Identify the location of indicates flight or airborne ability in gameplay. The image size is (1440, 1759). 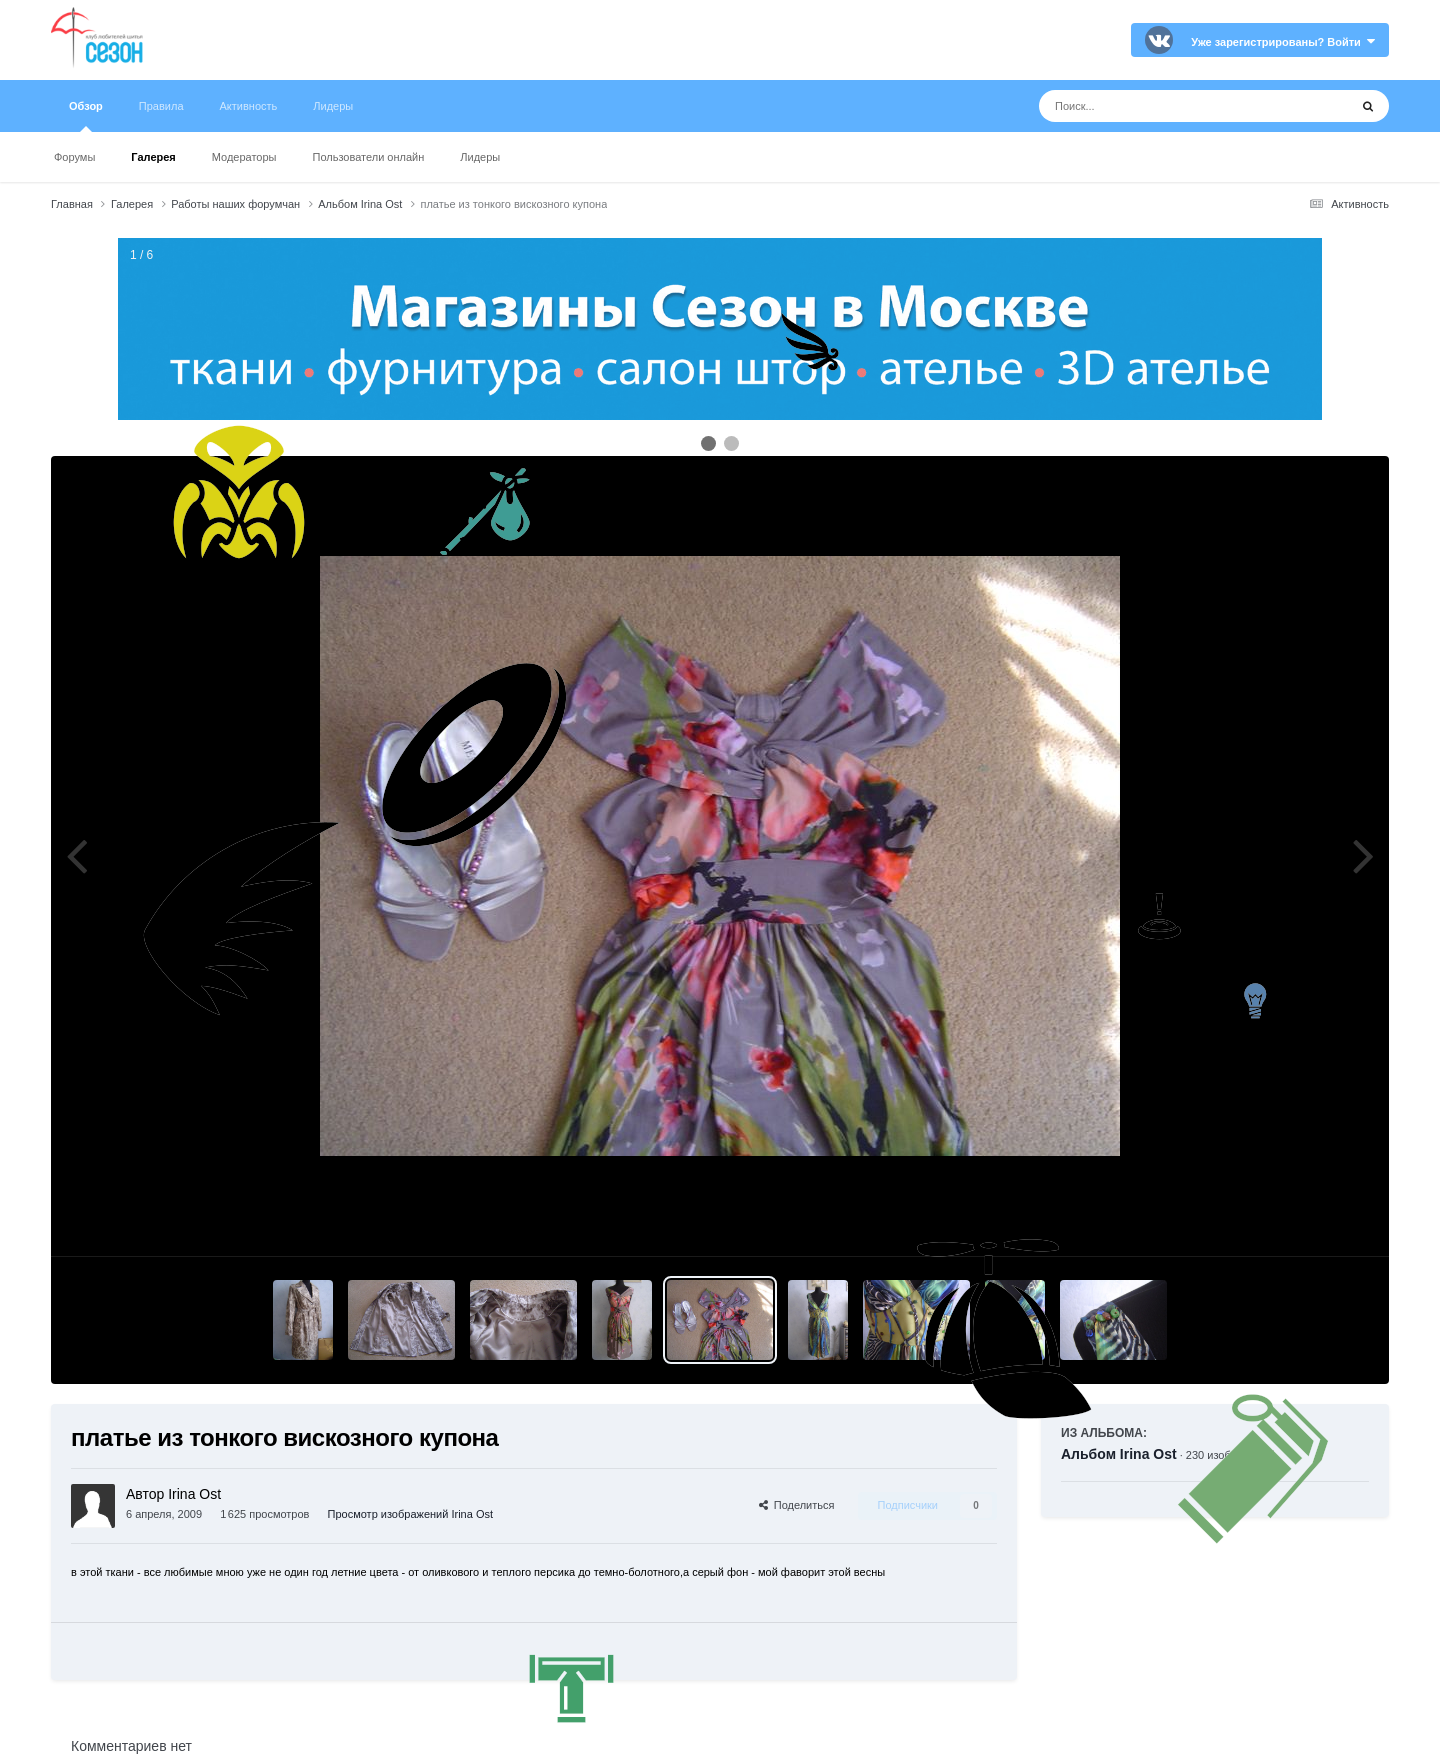
(809, 341).